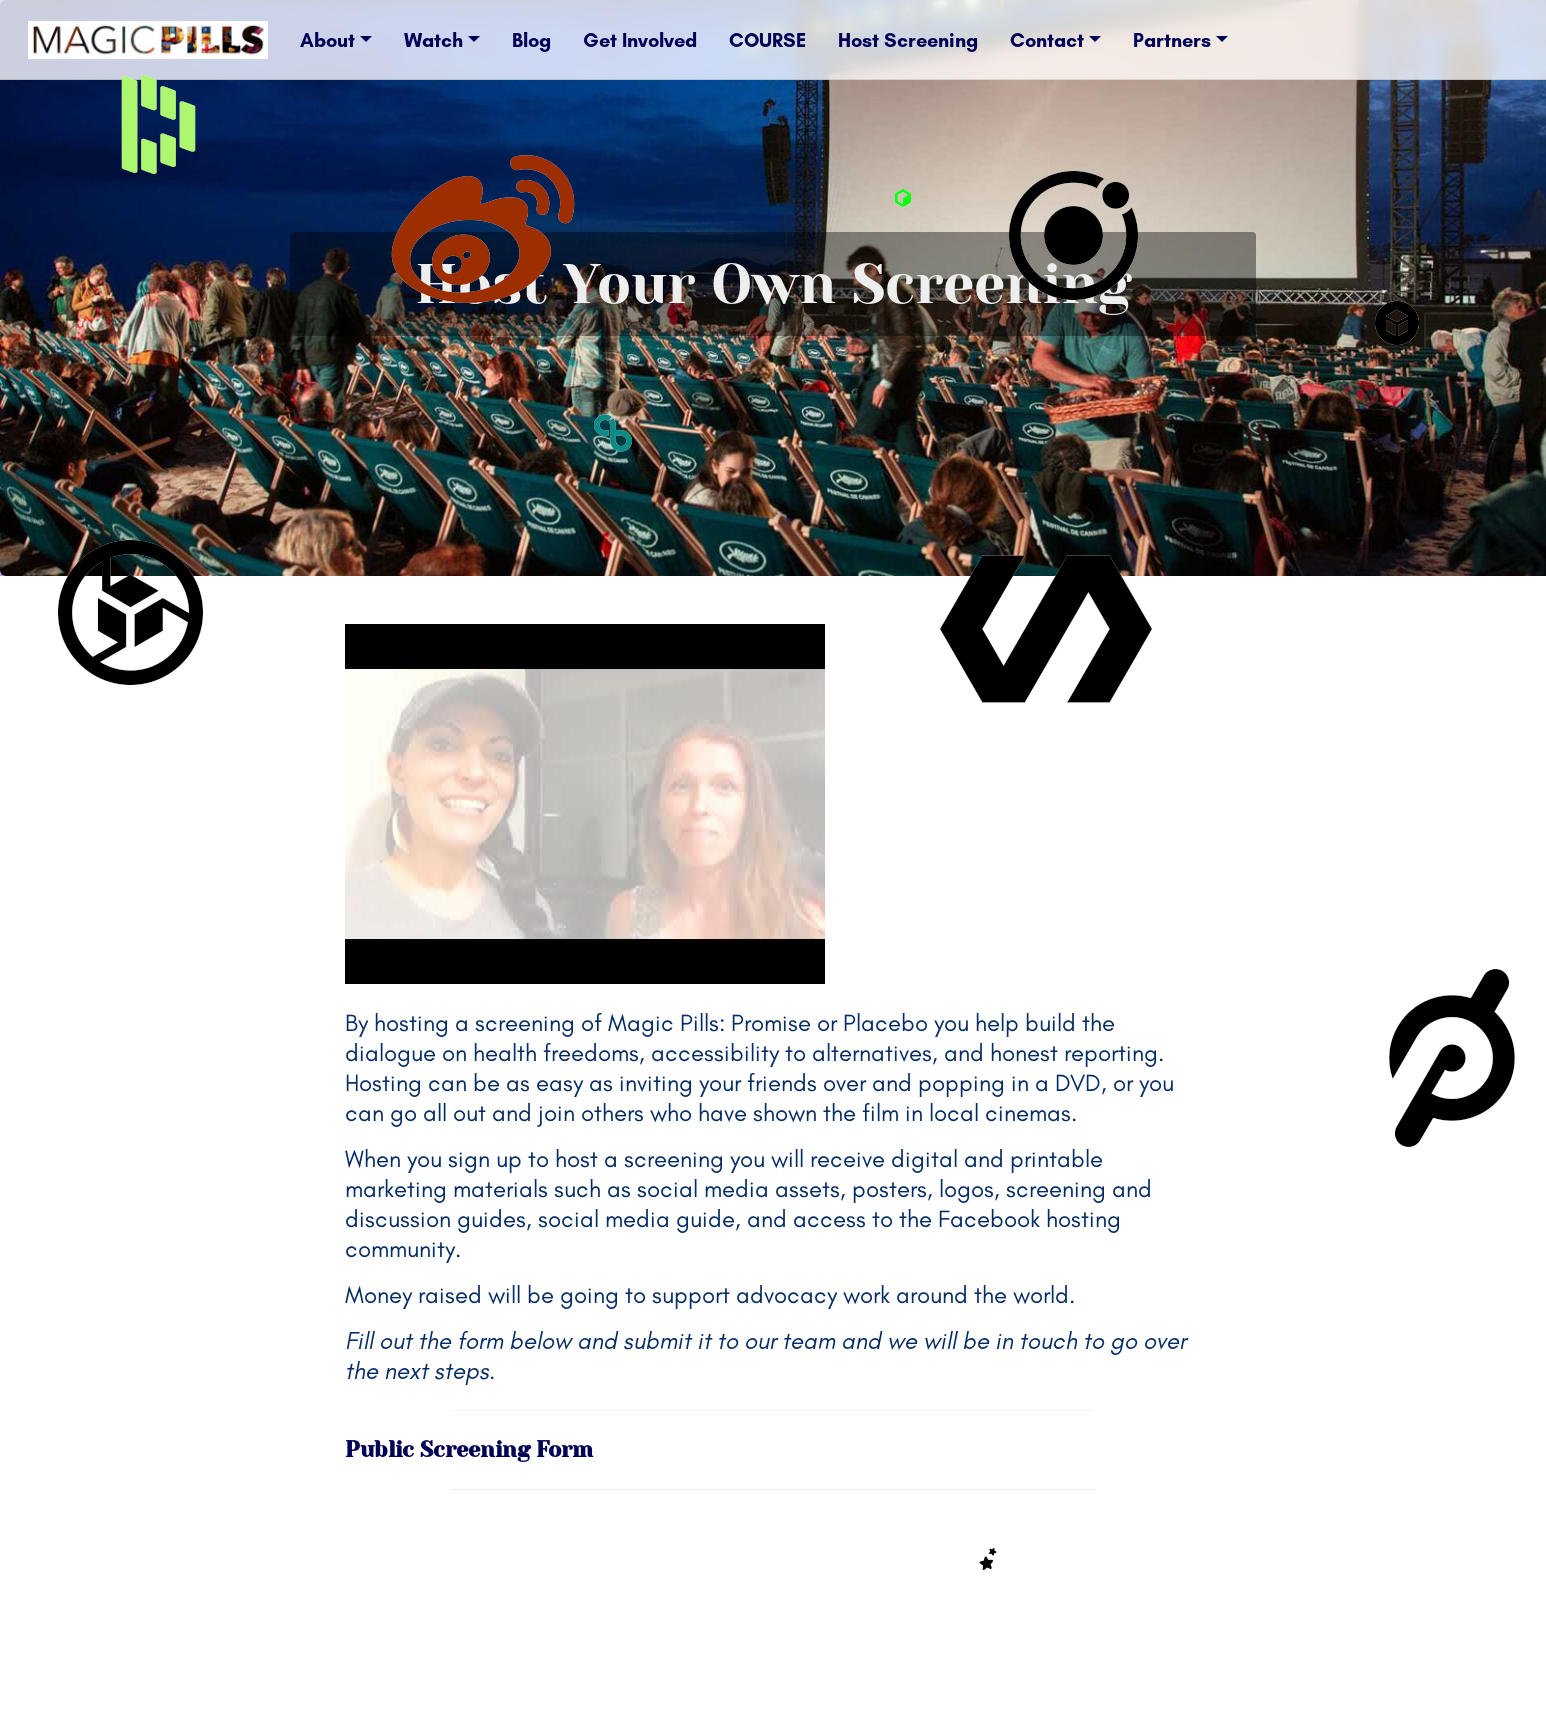 Image resolution: width=1546 pixels, height=1719 pixels. Describe the element at coordinates (130, 612) in the screenshot. I see `google container-optimized os logo` at that location.